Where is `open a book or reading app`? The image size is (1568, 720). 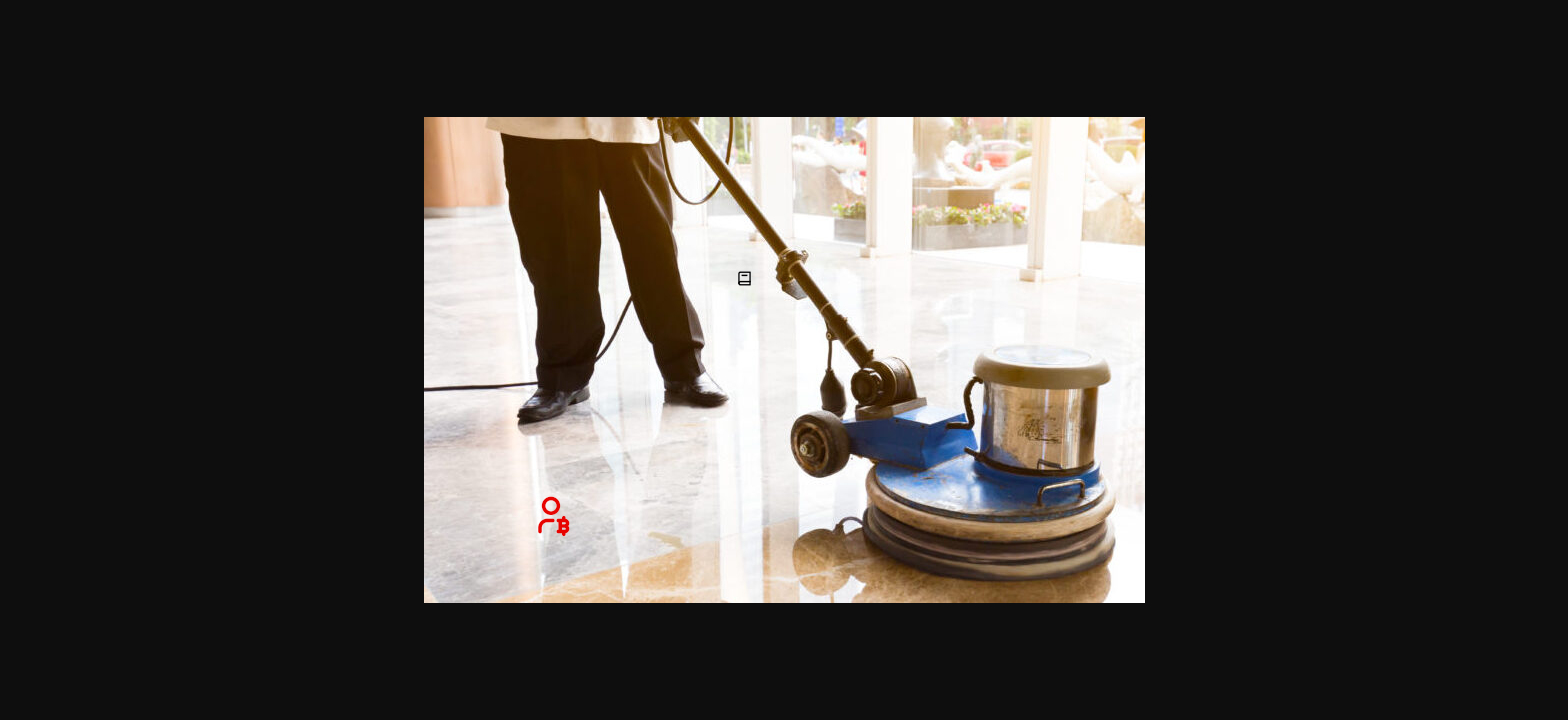 open a book or reading app is located at coordinates (744, 278).